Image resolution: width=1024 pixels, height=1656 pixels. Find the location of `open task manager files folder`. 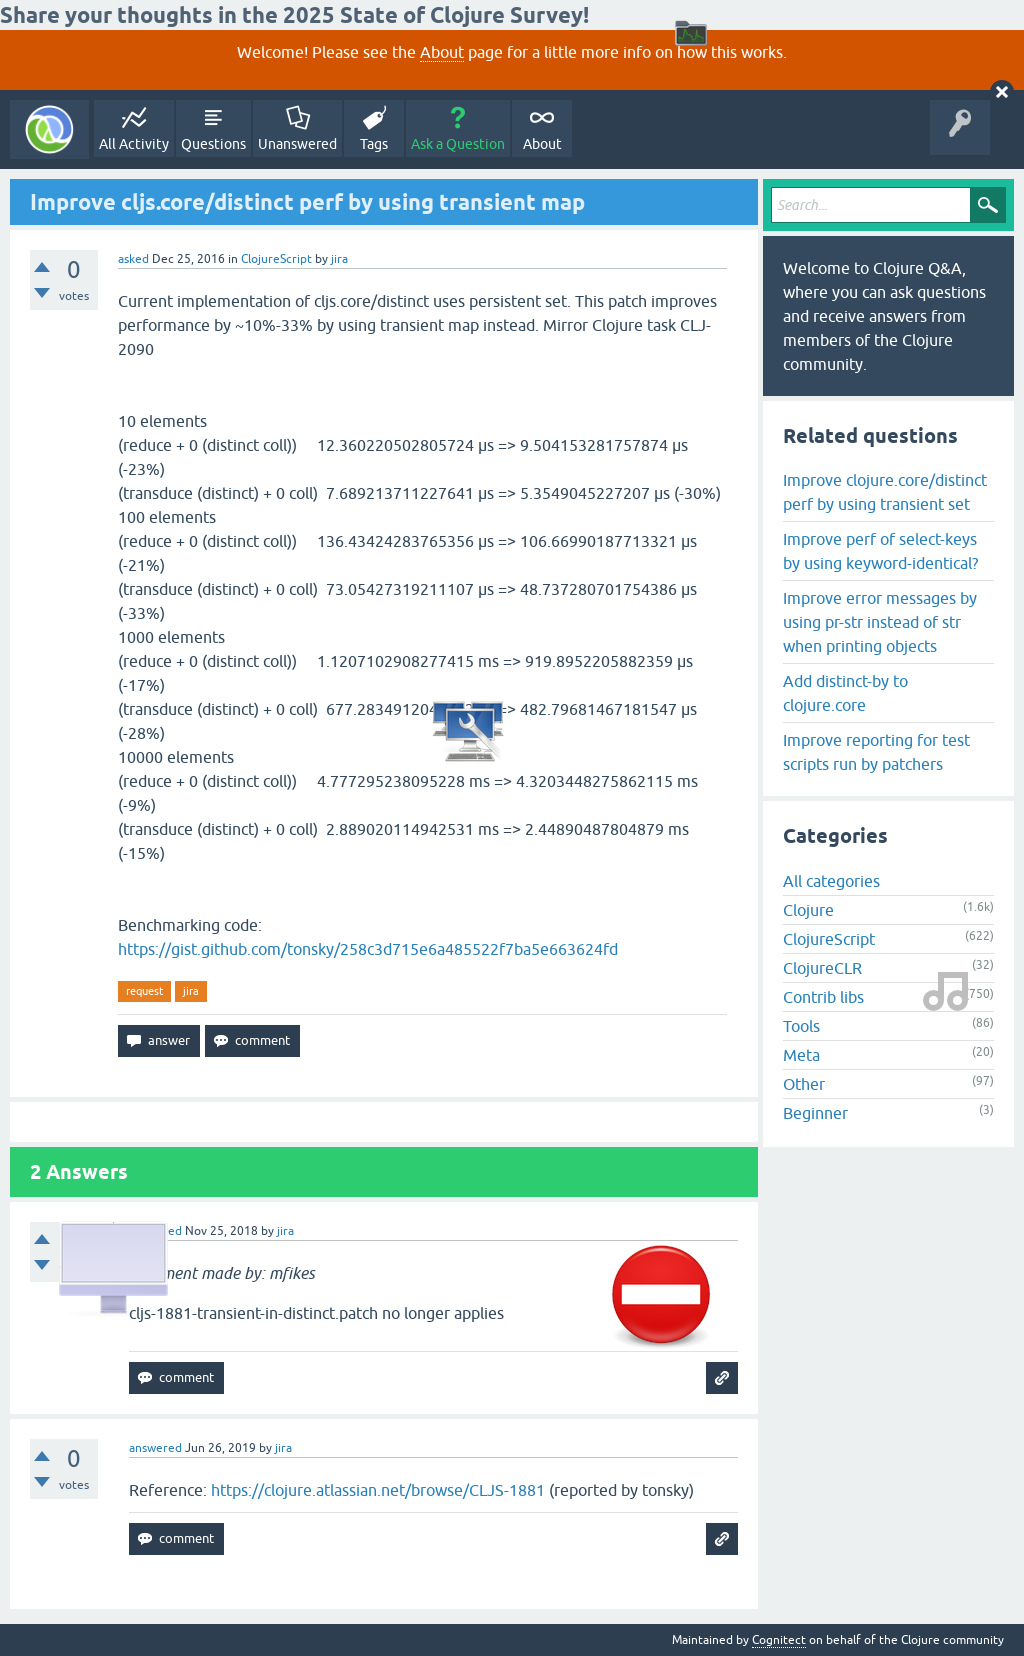

open task manager files folder is located at coordinates (691, 34).